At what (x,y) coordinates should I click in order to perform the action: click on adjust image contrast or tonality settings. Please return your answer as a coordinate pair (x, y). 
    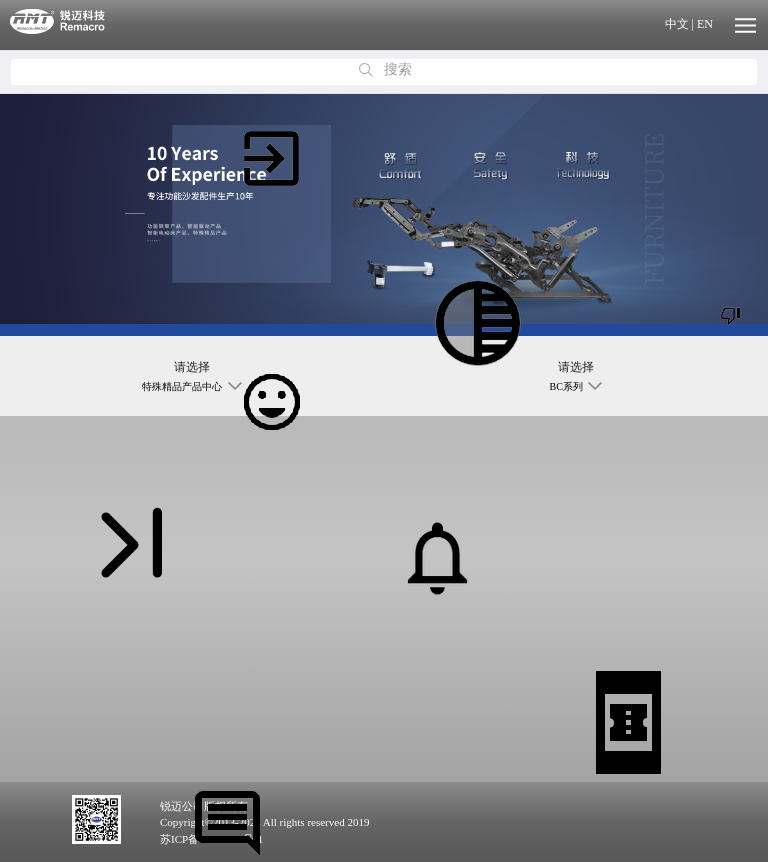
    Looking at the image, I should click on (478, 323).